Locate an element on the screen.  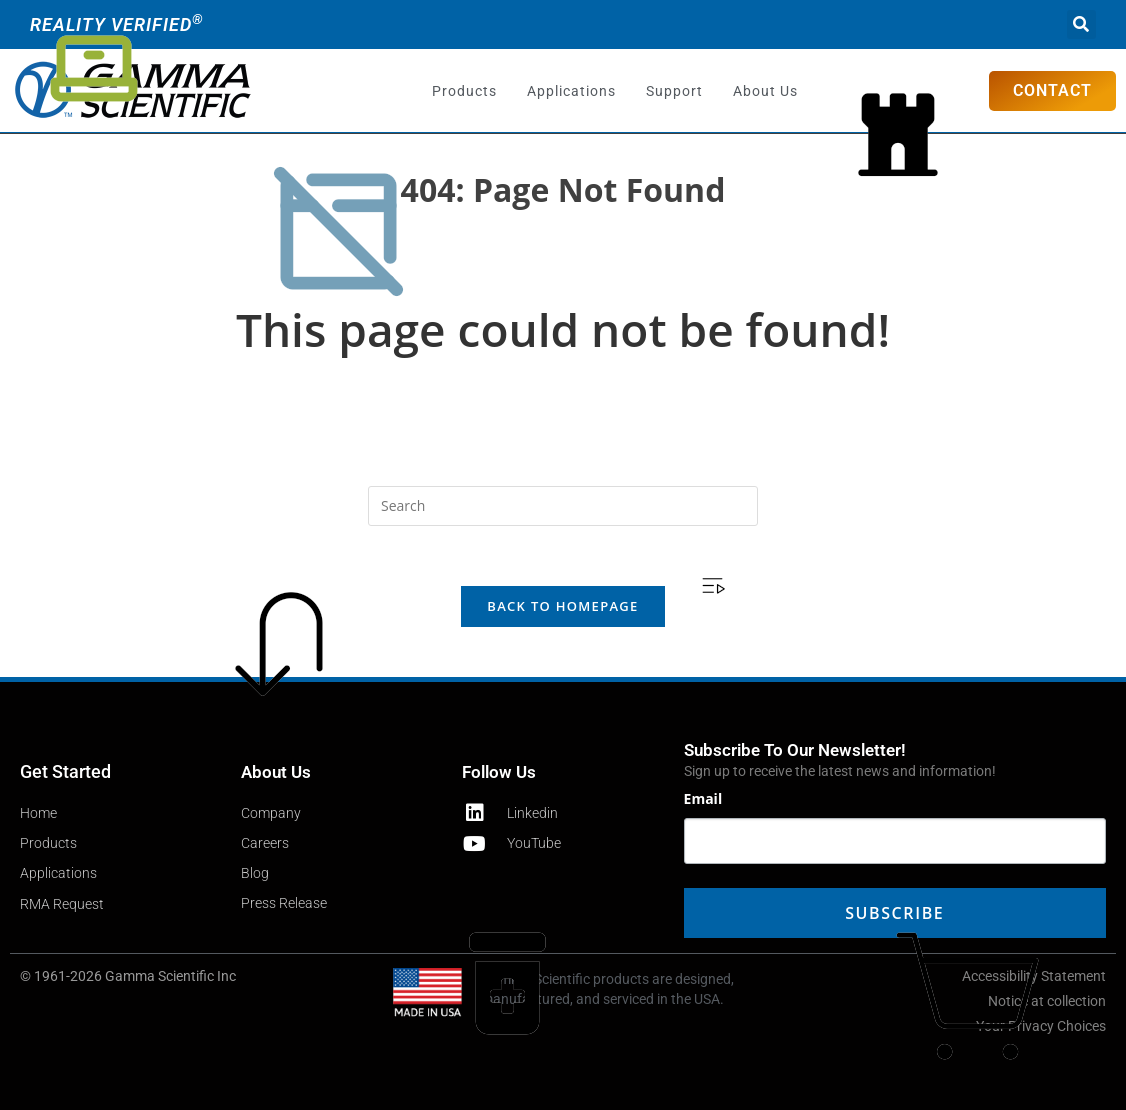
access castle or fortress-themed game features is located at coordinates (898, 133).